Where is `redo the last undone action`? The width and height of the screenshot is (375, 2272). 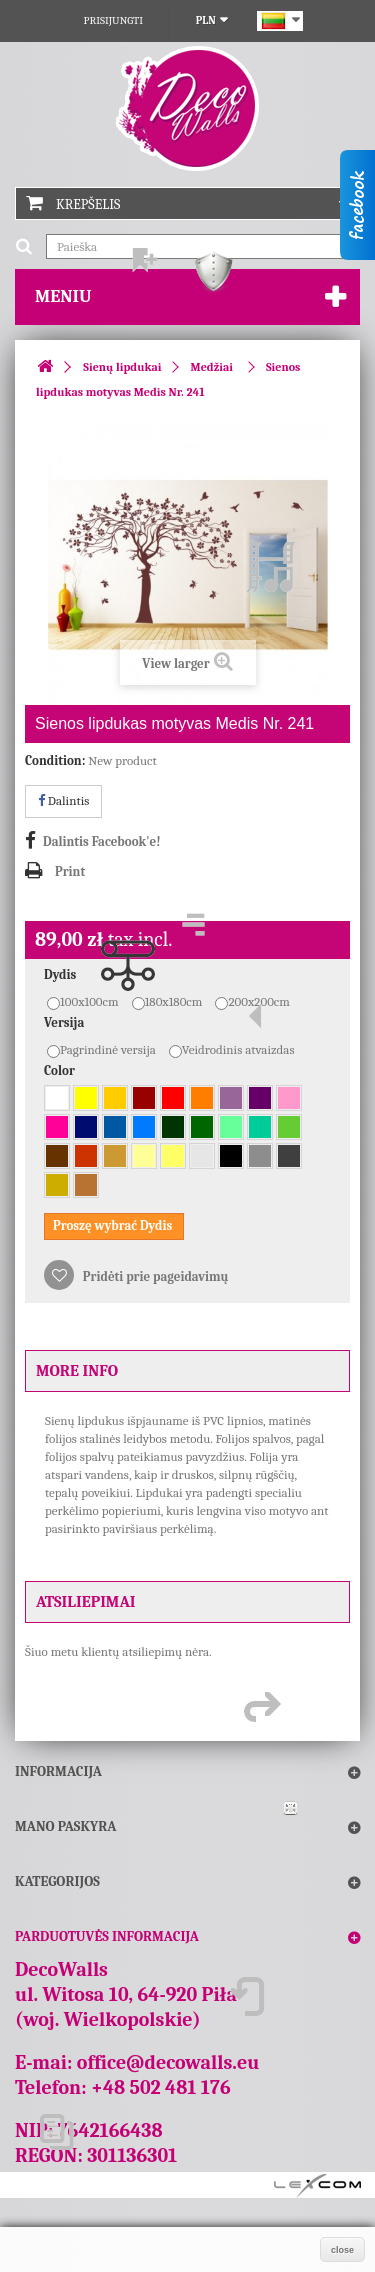
redo the last undone action is located at coordinates (262, 1707).